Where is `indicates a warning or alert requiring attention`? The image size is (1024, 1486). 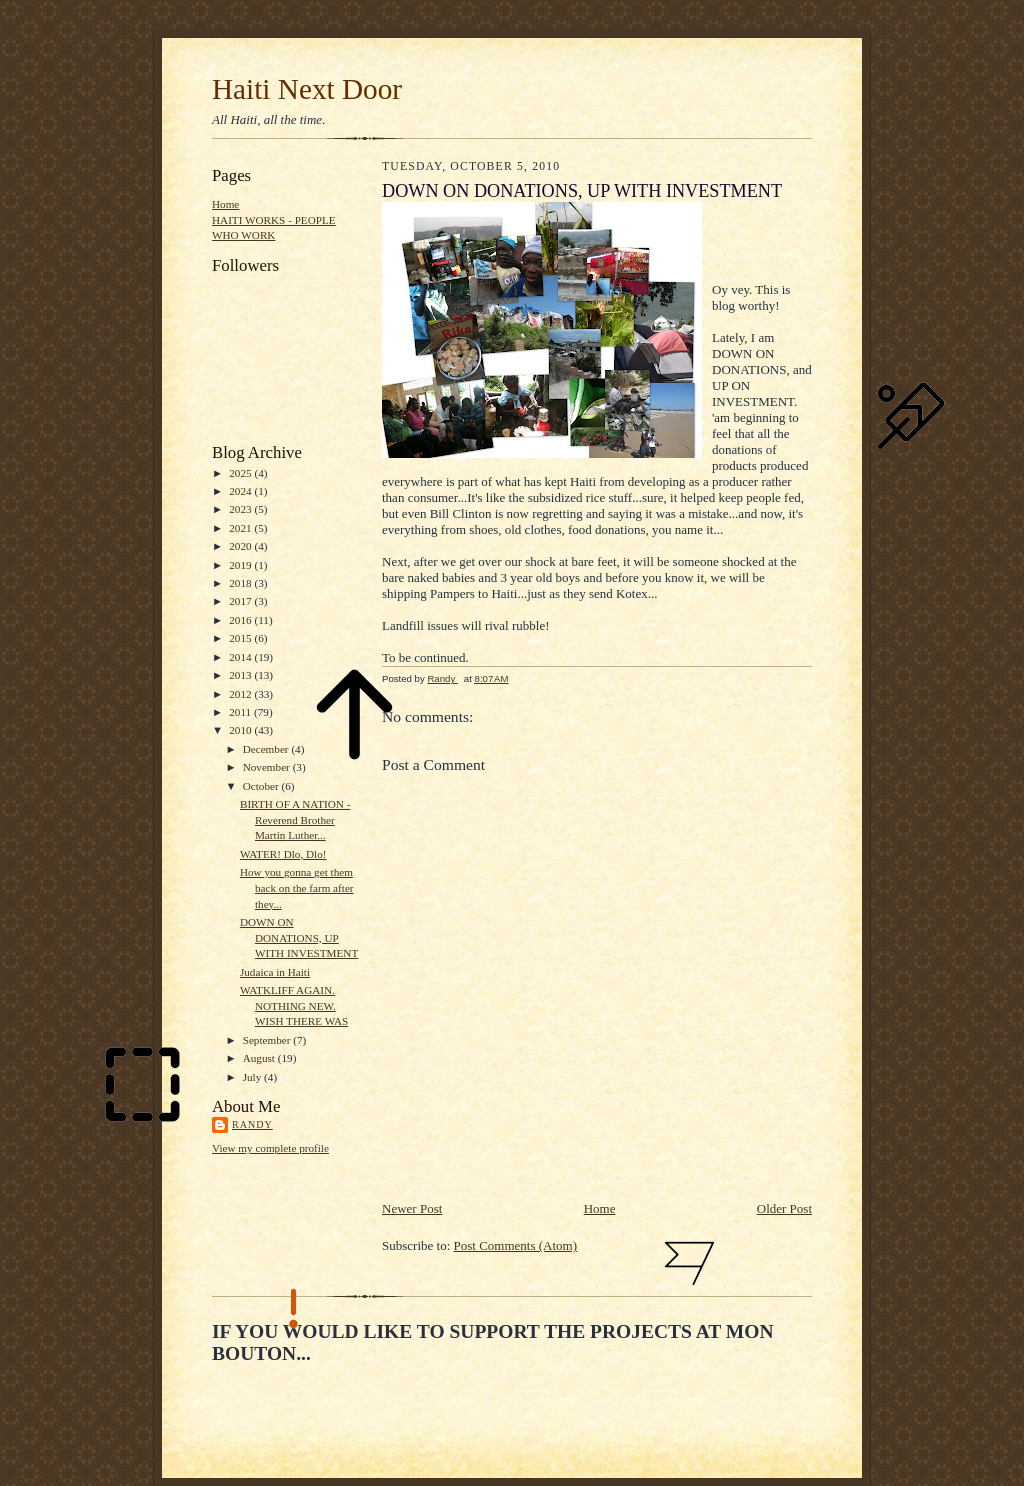 indicates a warning or alert requiring attention is located at coordinates (293, 1308).